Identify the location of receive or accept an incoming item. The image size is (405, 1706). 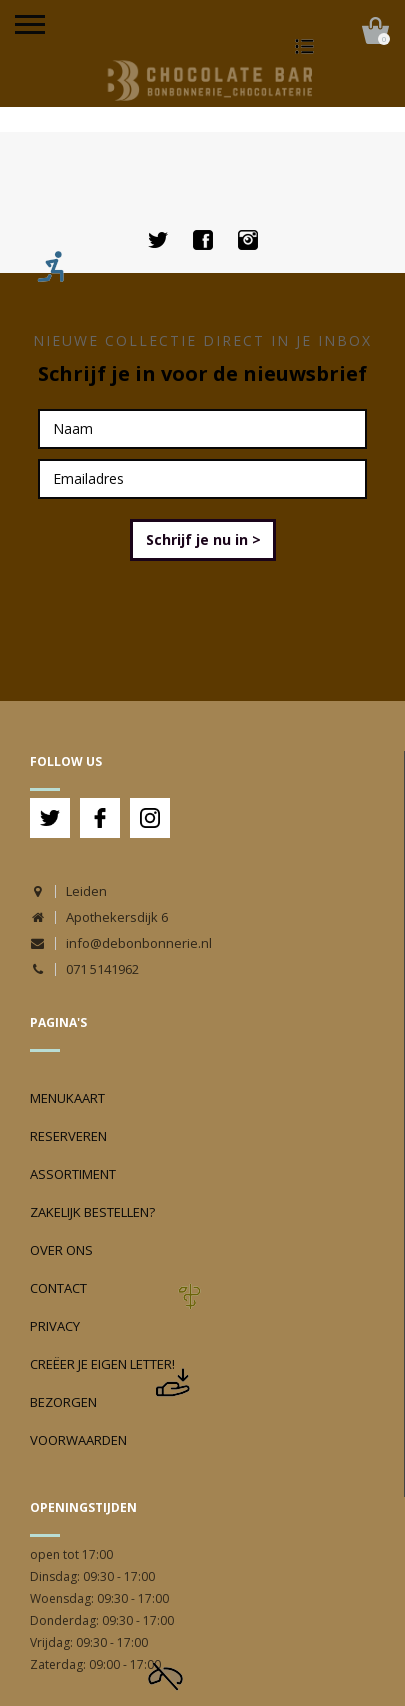
(174, 1384).